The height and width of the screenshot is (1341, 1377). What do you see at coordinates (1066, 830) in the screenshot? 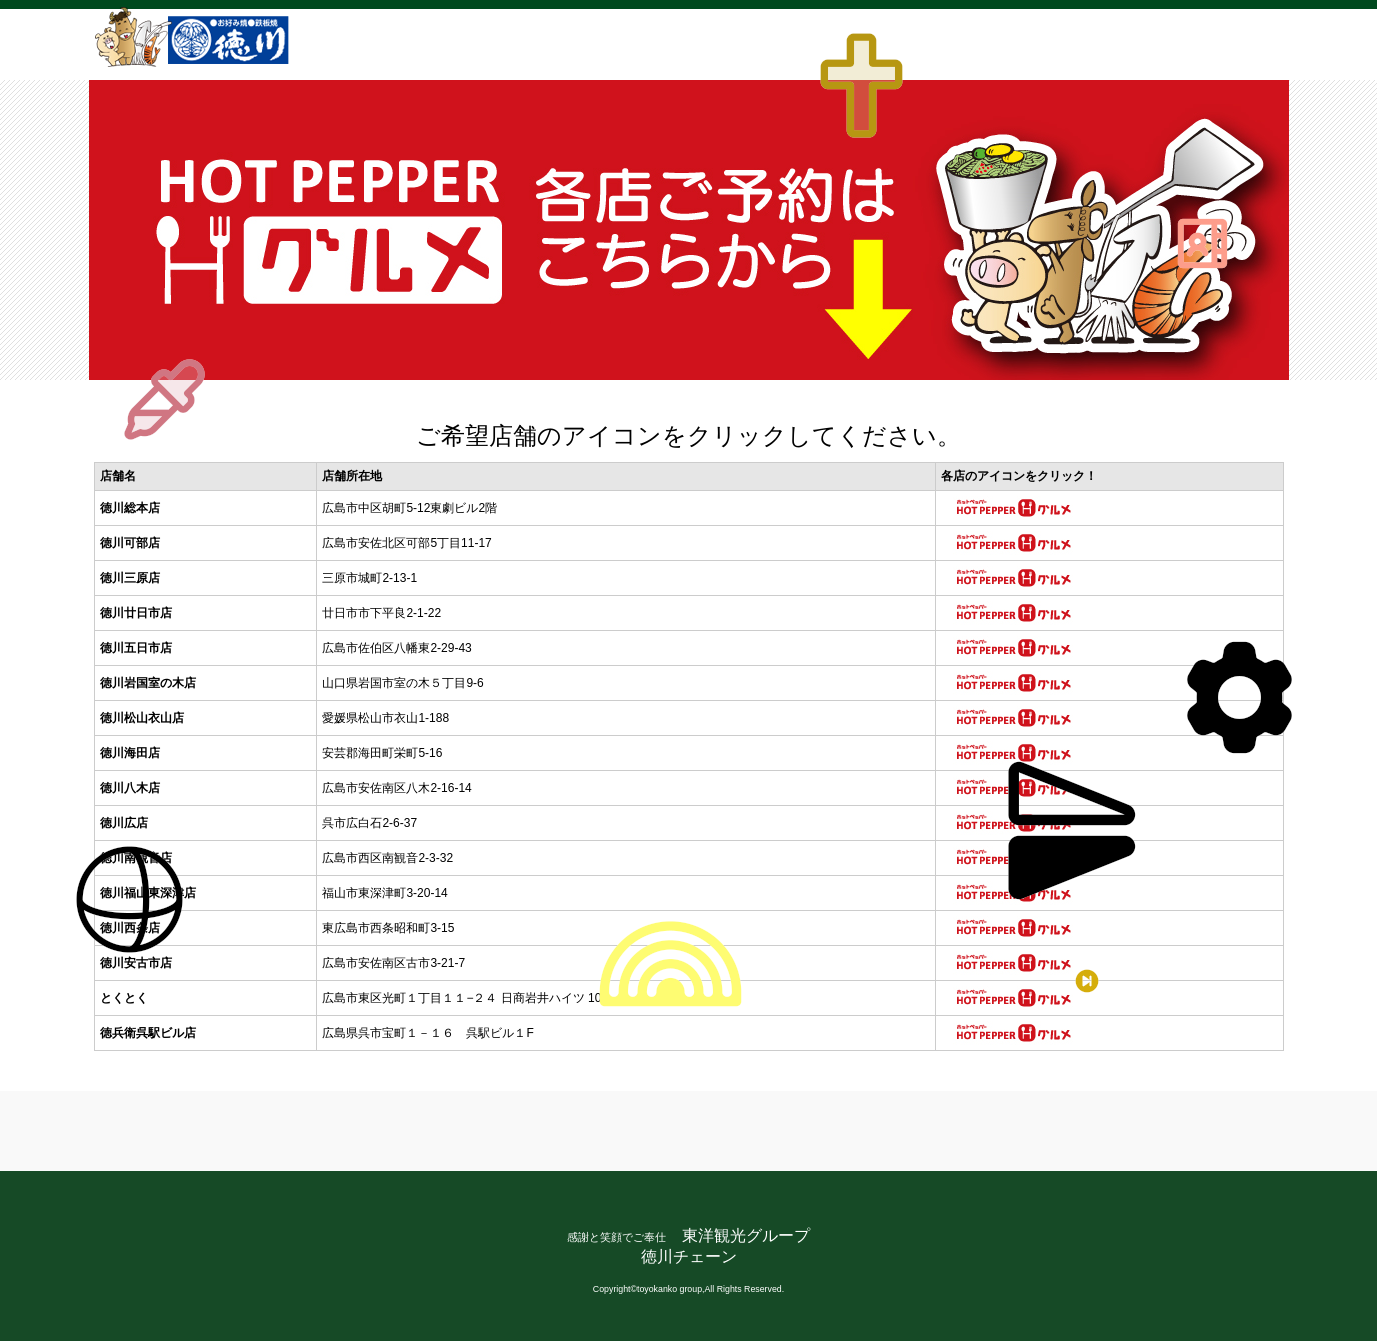
I see `flip image or object vertically` at bounding box center [1066, 830].